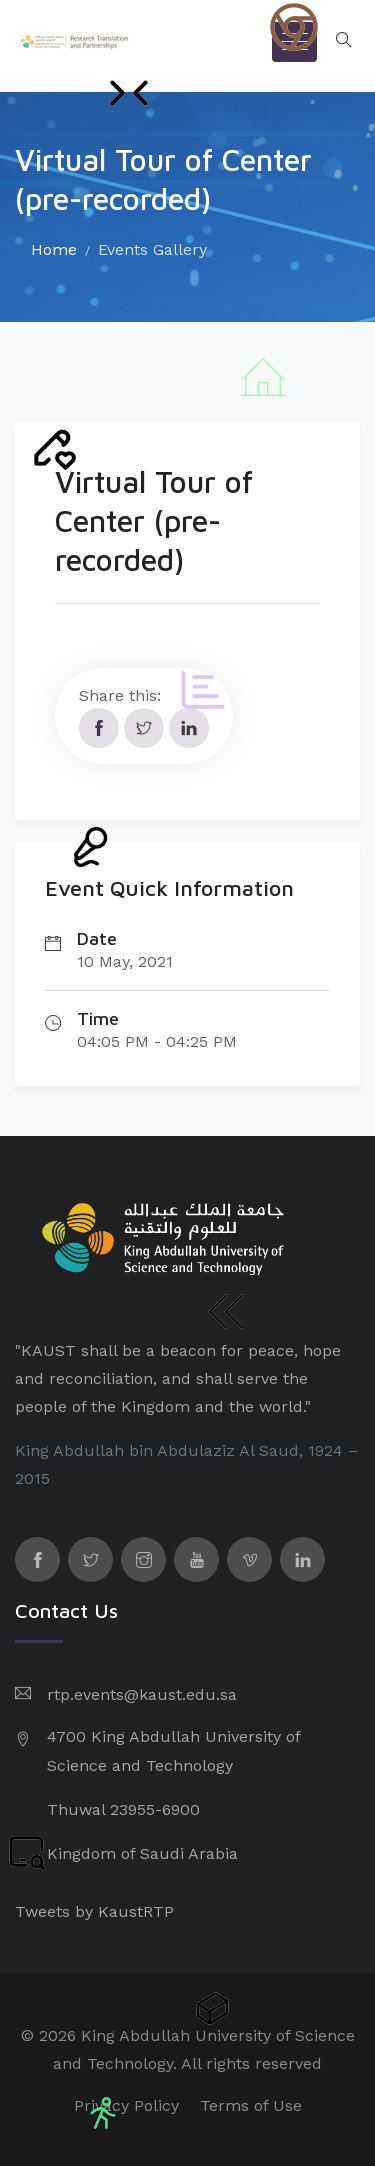 This screenshot has height=2166, width=375. I want to click on view analytics or statistics, so click(203, 690).